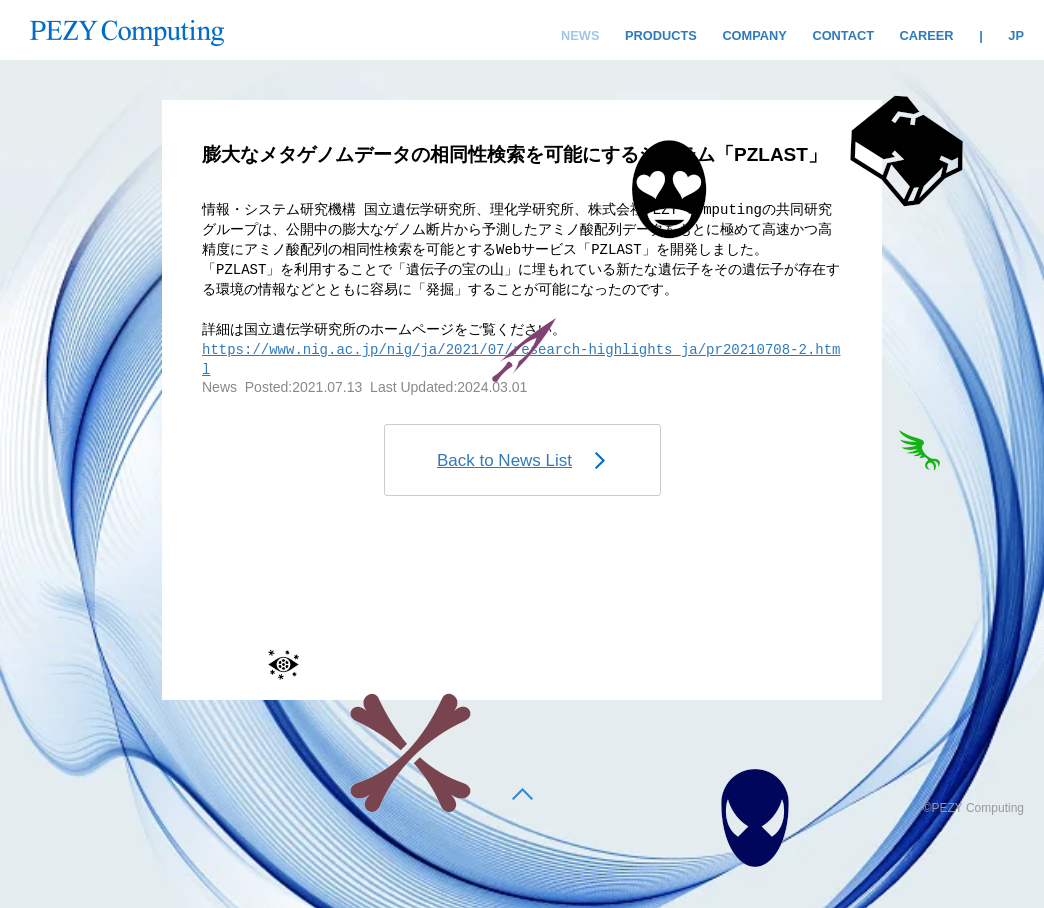 Image resolution: width=1044 pixels, height=908 pixels. What do you see at coordinates (906, 150) in the screenshot?
I see `view ancient artifacts or relics in inventory` at bounding box center [906, 150].